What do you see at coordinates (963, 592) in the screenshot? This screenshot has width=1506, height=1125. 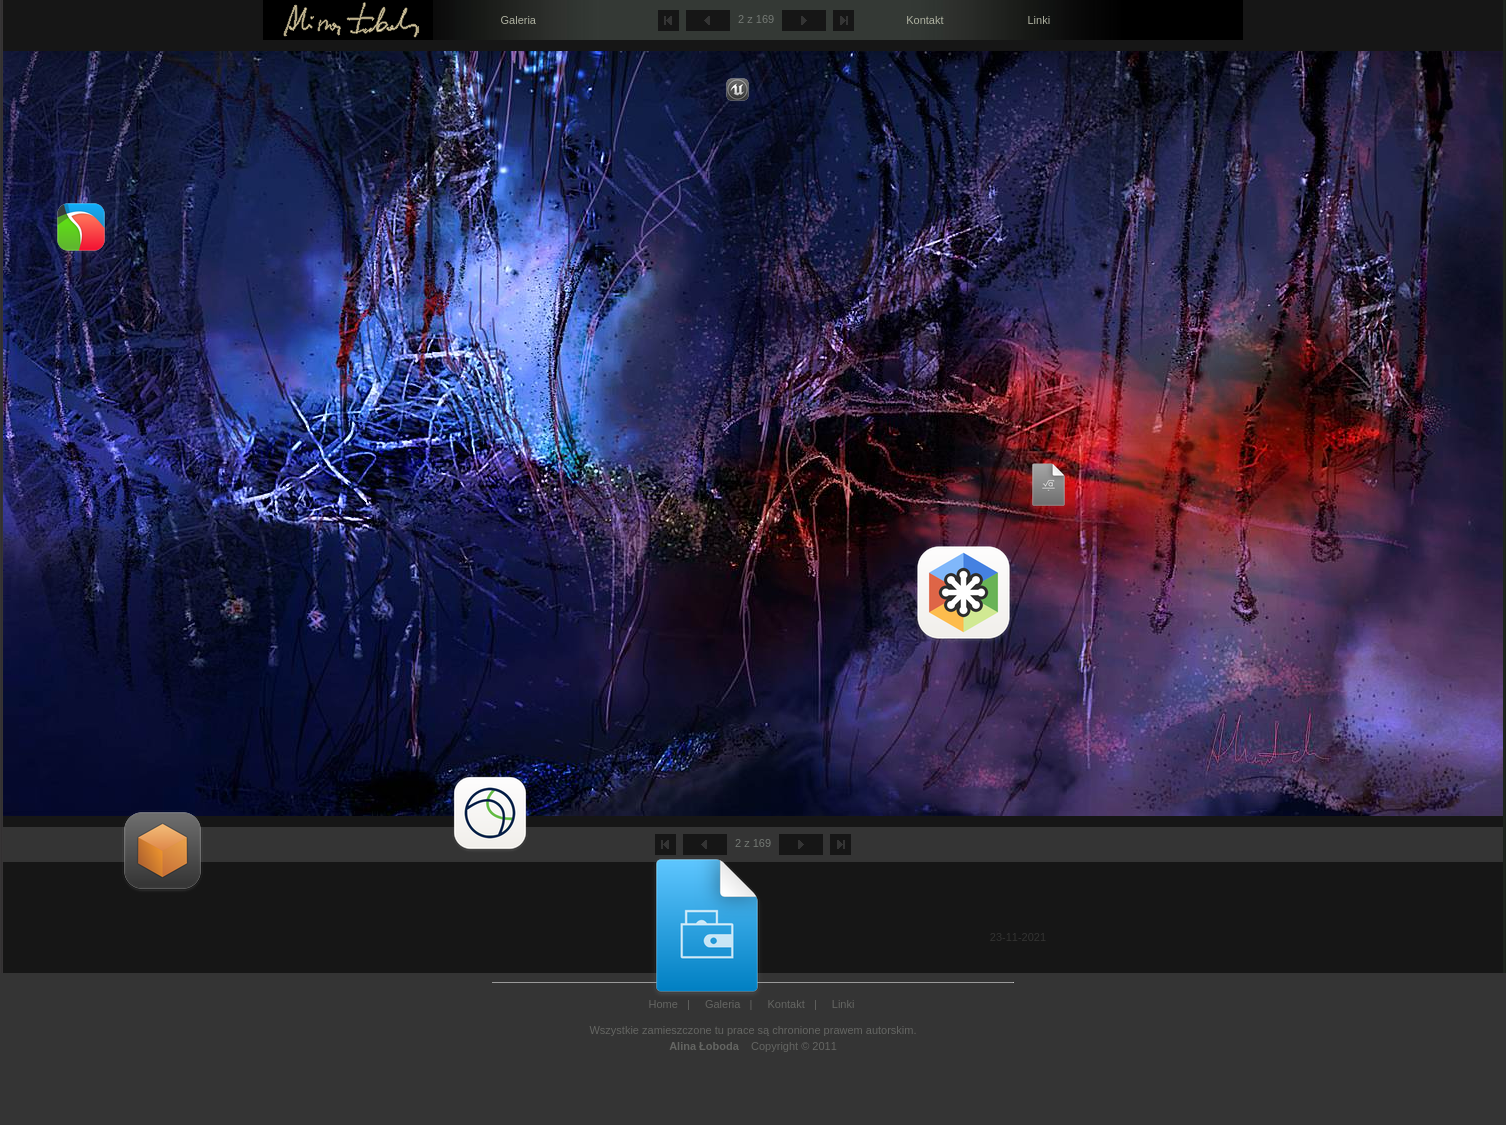 I see `open boxy svg vector graphics editor` at bounding box center [963, 592].